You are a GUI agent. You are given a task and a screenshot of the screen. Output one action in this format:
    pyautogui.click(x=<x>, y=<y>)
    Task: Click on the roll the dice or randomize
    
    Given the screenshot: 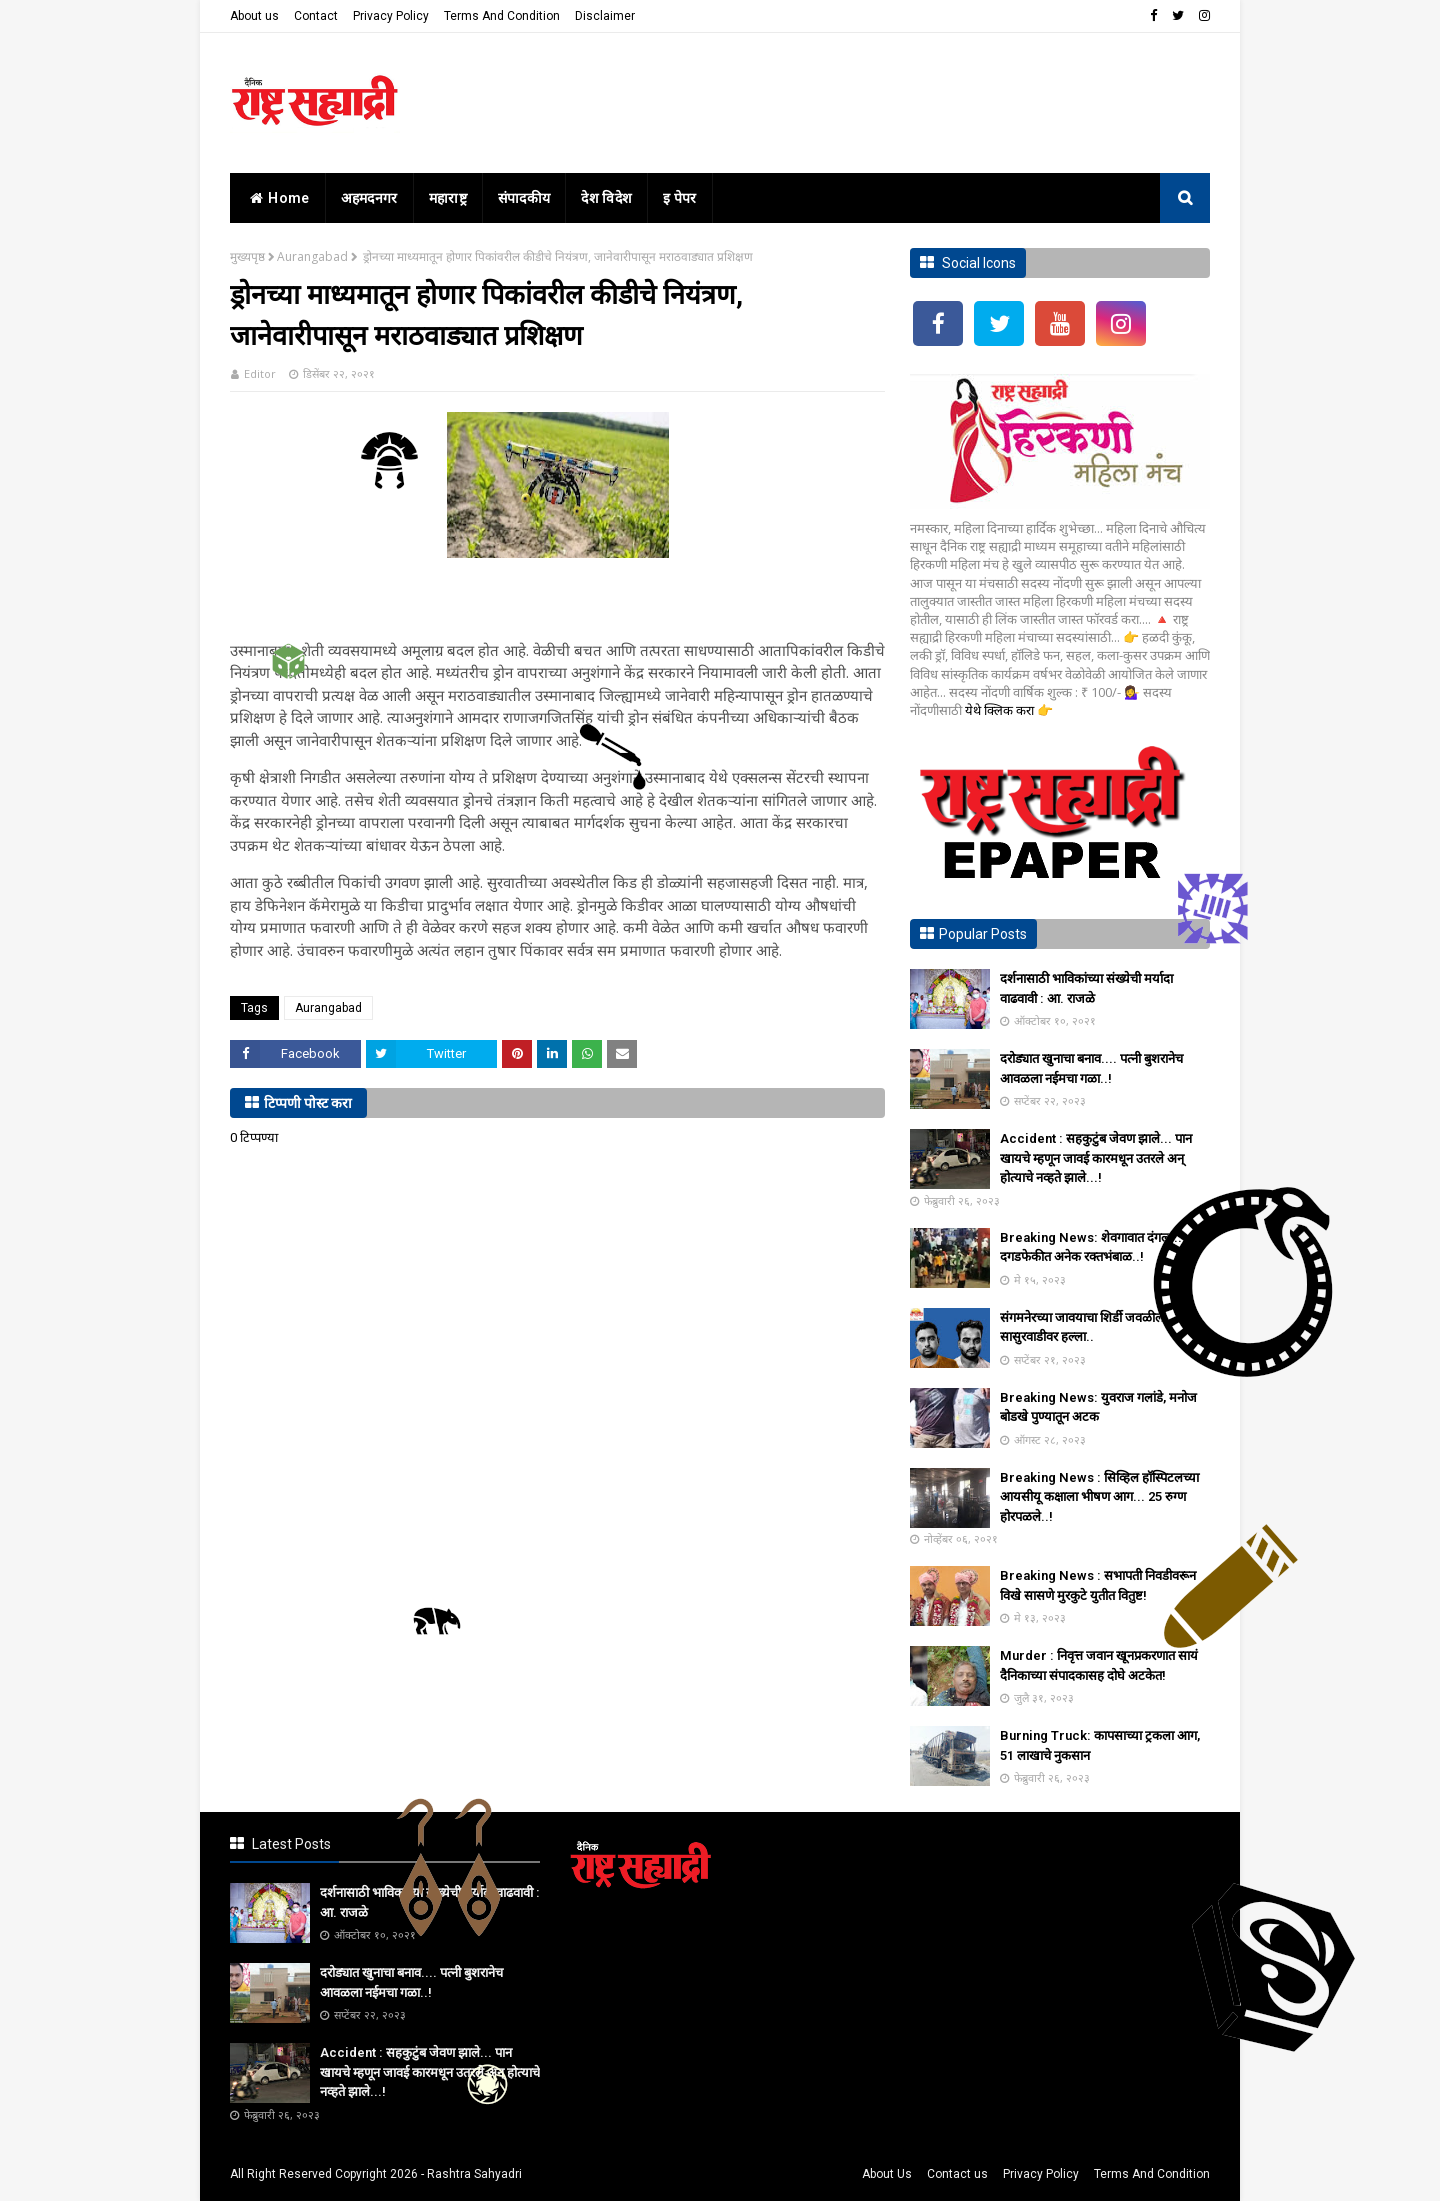 What is the action you would take?
    pyautogui.click(x=288, y=661)
    